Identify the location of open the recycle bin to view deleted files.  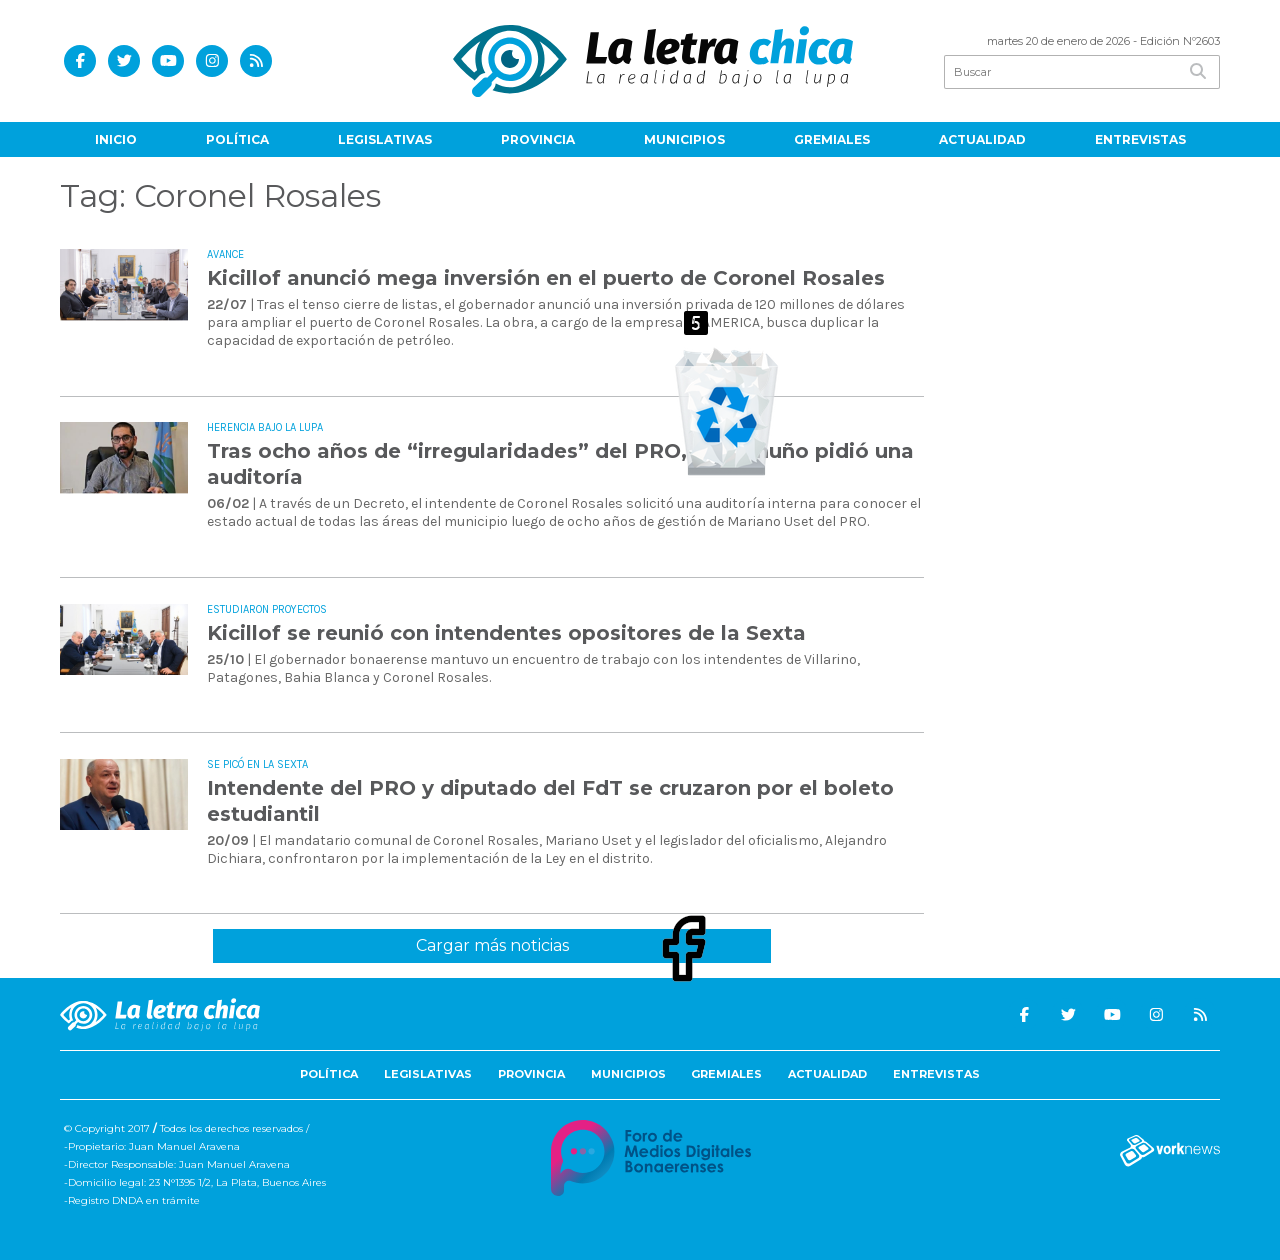
(726, 414).